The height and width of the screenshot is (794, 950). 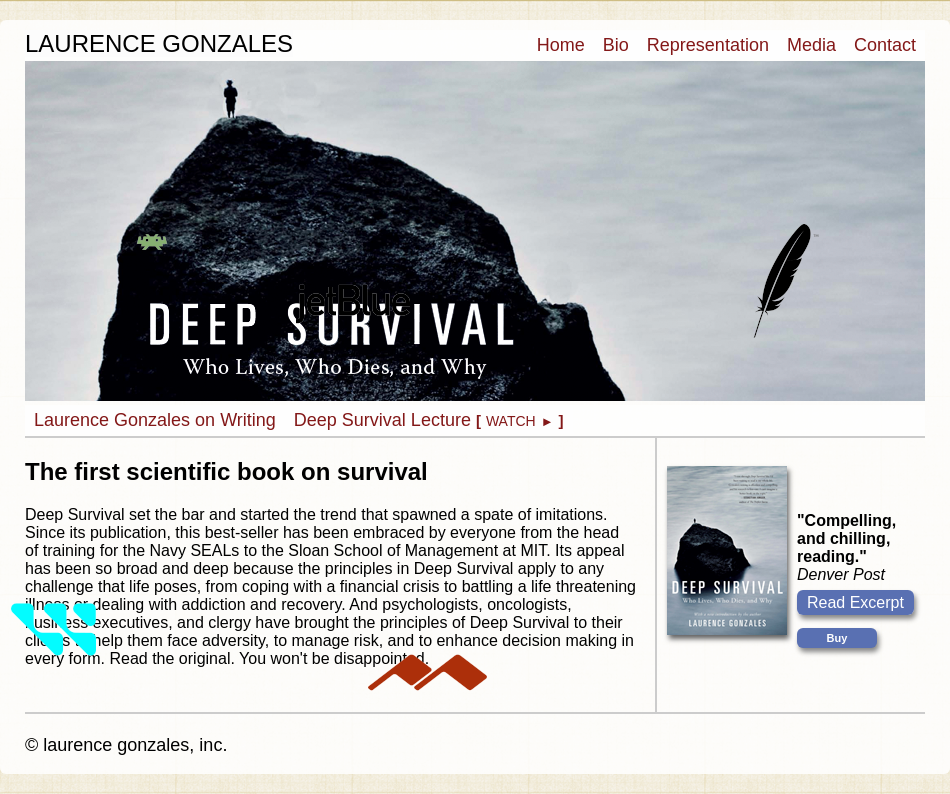 What do you see at coordinates (786, 281) in the screenshot?
I see `apache software foundation logo` at bounding box center [786, 281].